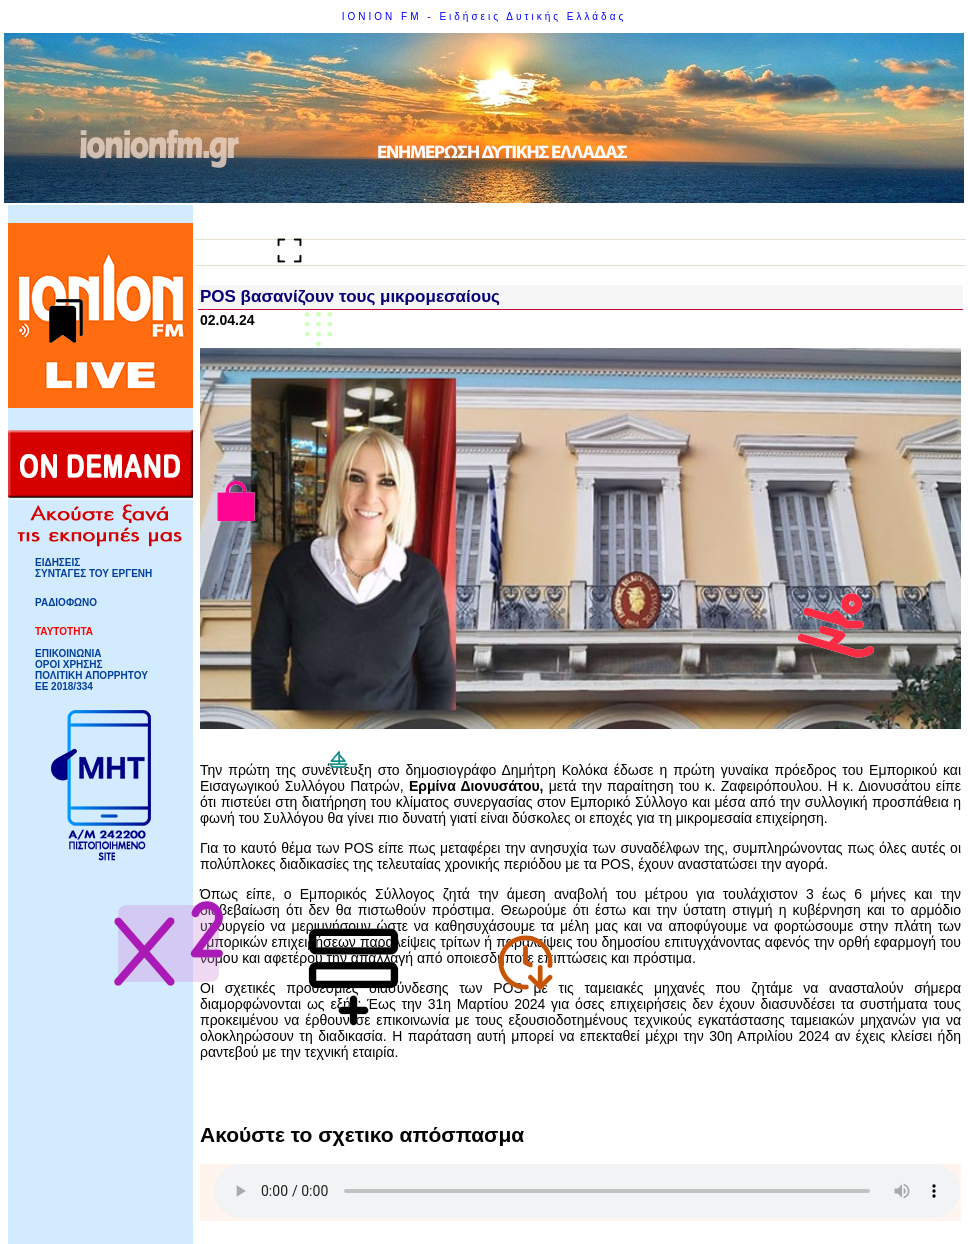 Image resolution: width=968 pixels, height=1244 pixels. Describe the element at coordinates (66, 321) in the screenshot. I see `view your saved bookmarks` at that location.